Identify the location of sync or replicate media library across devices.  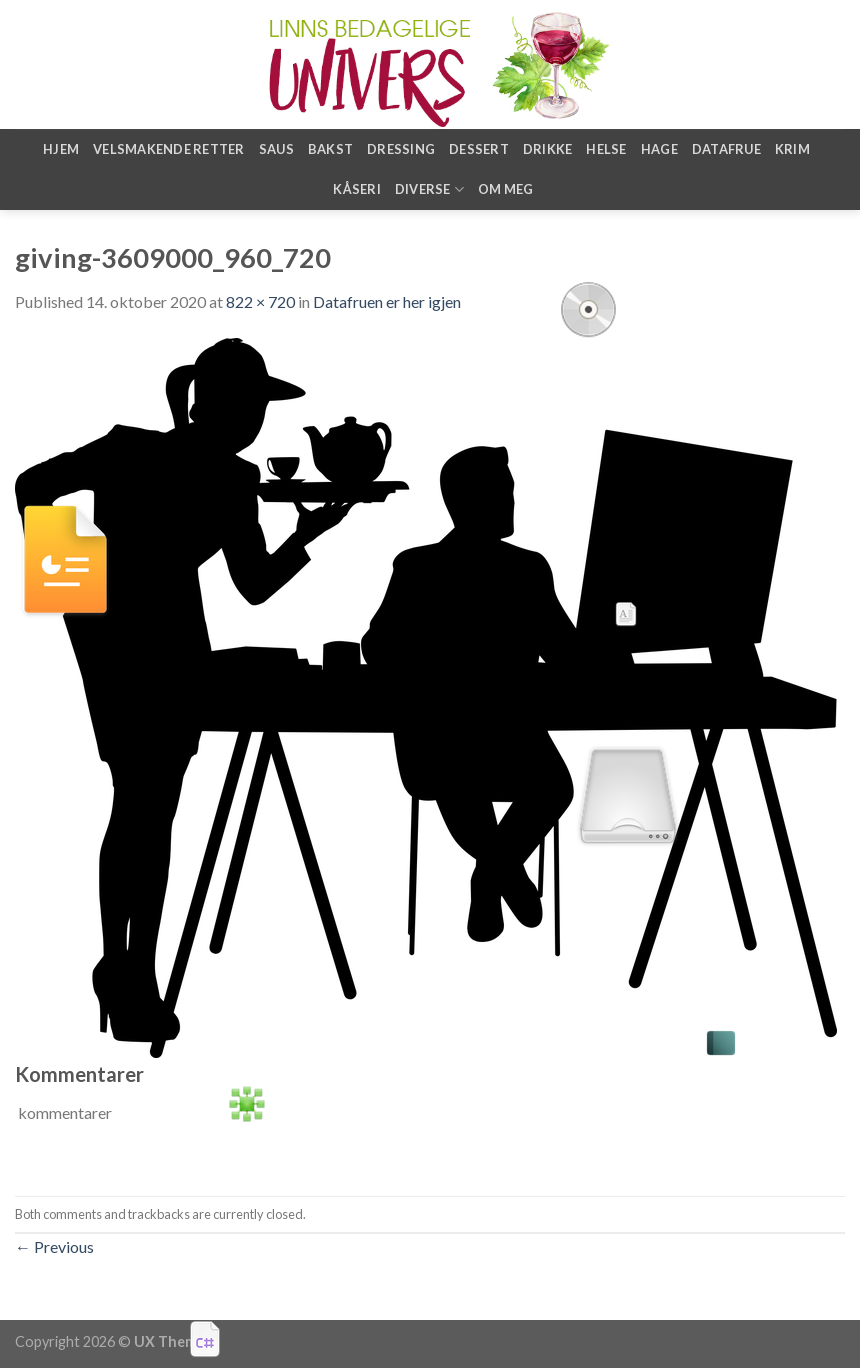
(247, 1104).